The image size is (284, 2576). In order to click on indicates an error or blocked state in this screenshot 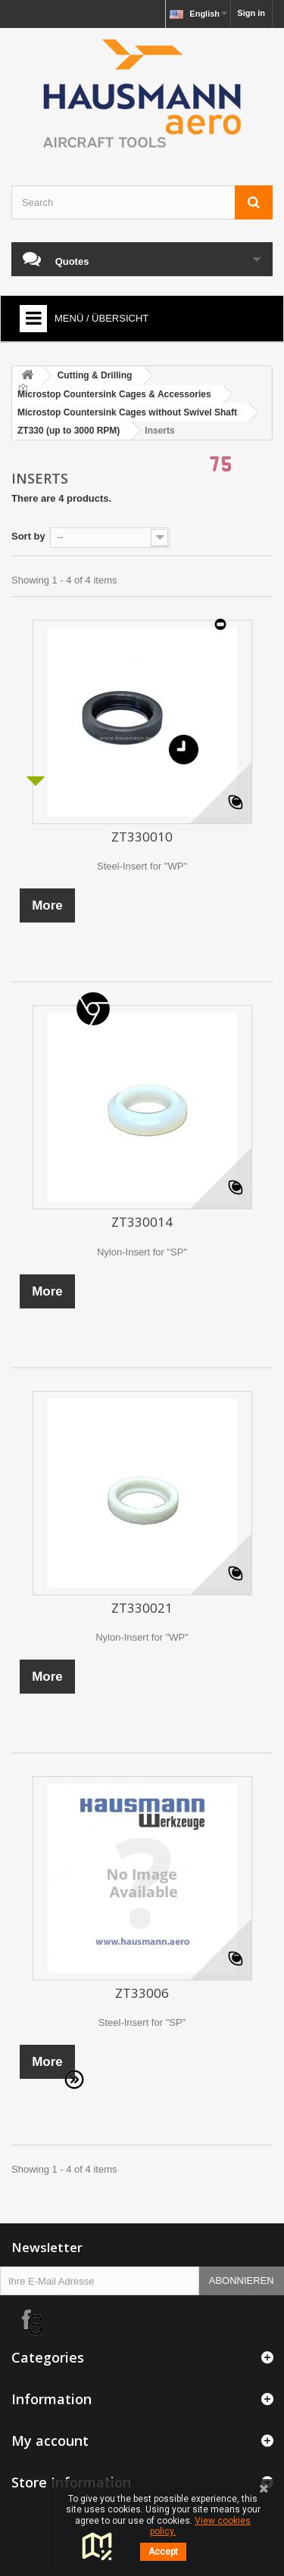, I will do `click(220, 624)`.